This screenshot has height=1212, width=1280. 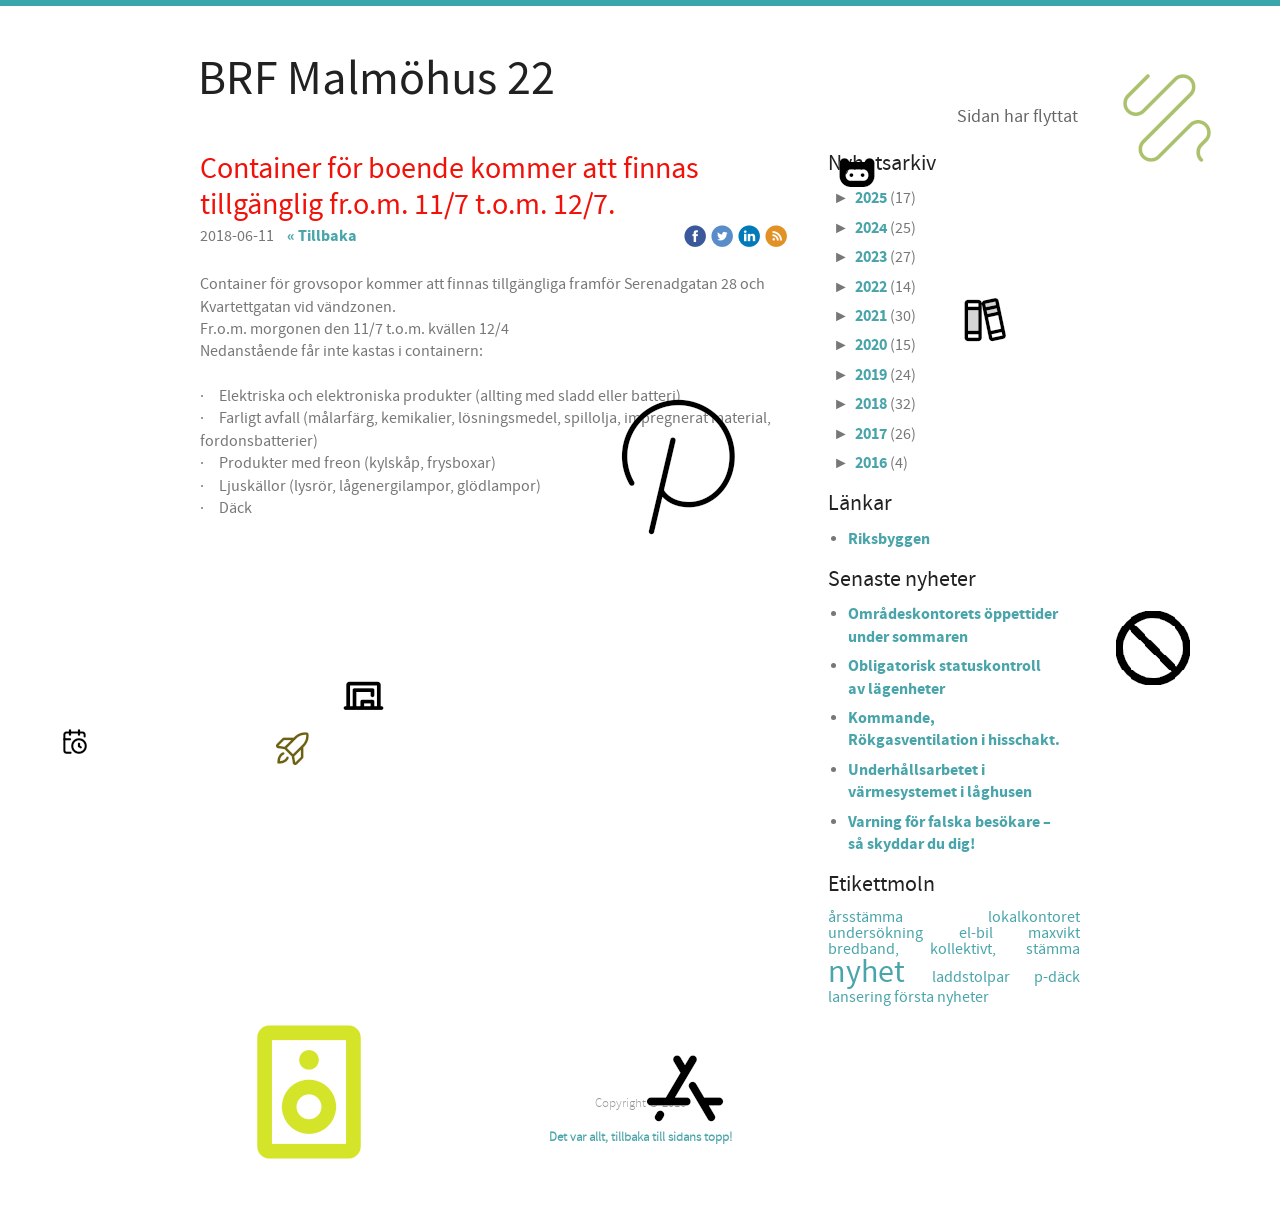 I want to click on launch or deploy a project, so click(x=293, y=748).